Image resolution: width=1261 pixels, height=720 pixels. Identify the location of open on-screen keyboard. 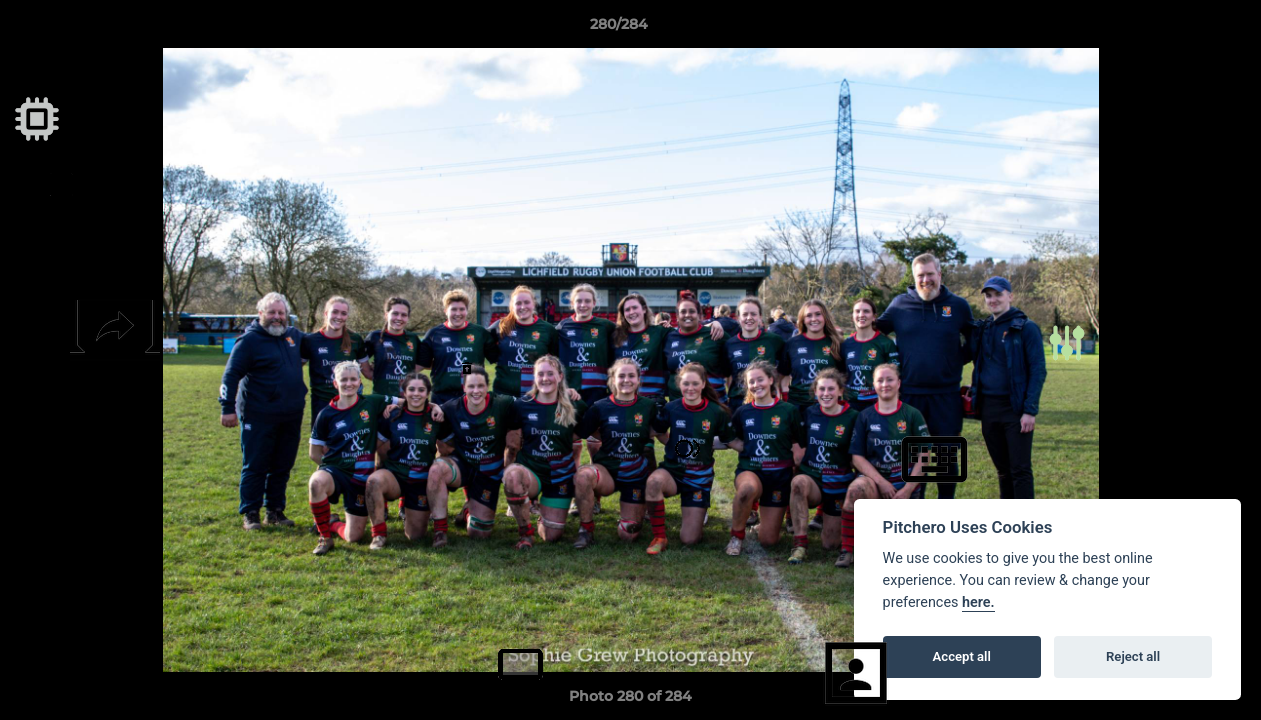
(934, 459).